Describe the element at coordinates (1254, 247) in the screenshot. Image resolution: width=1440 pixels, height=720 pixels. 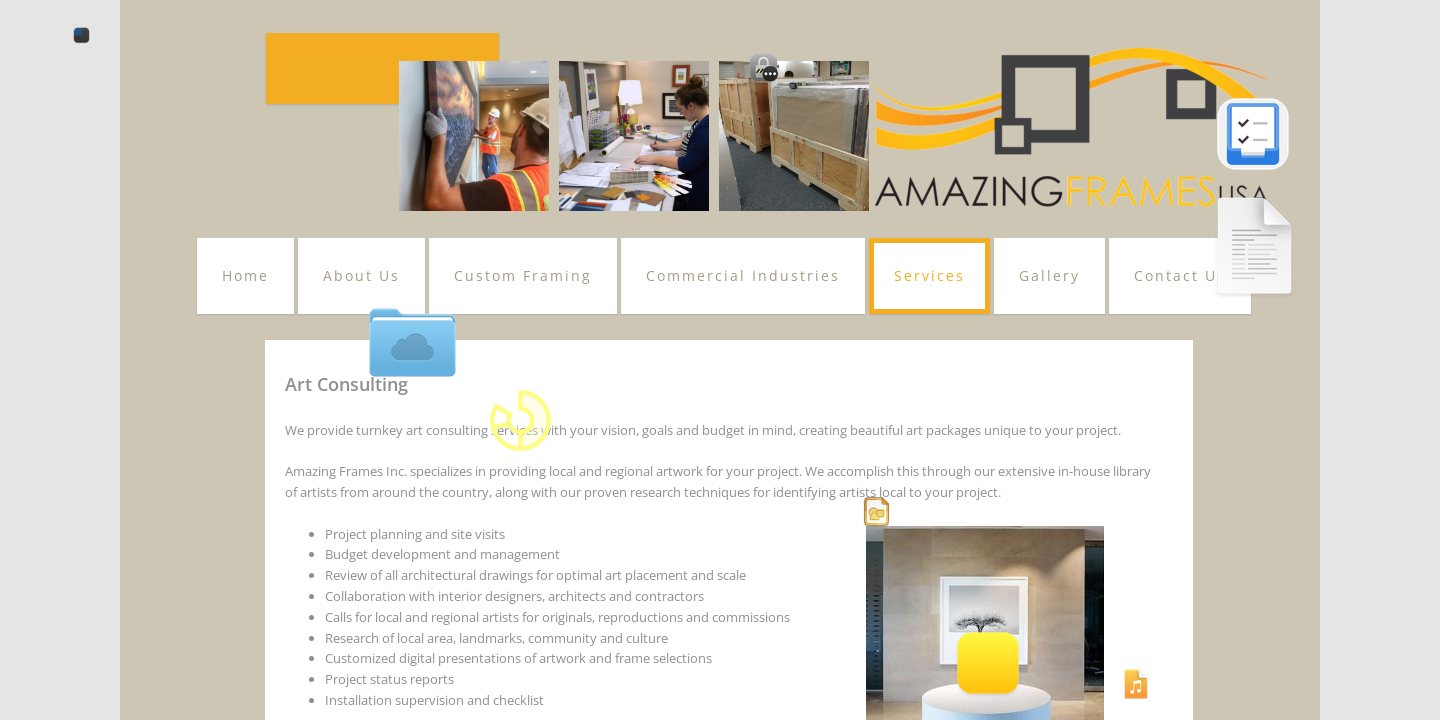
I see `a plain text file` at that location.